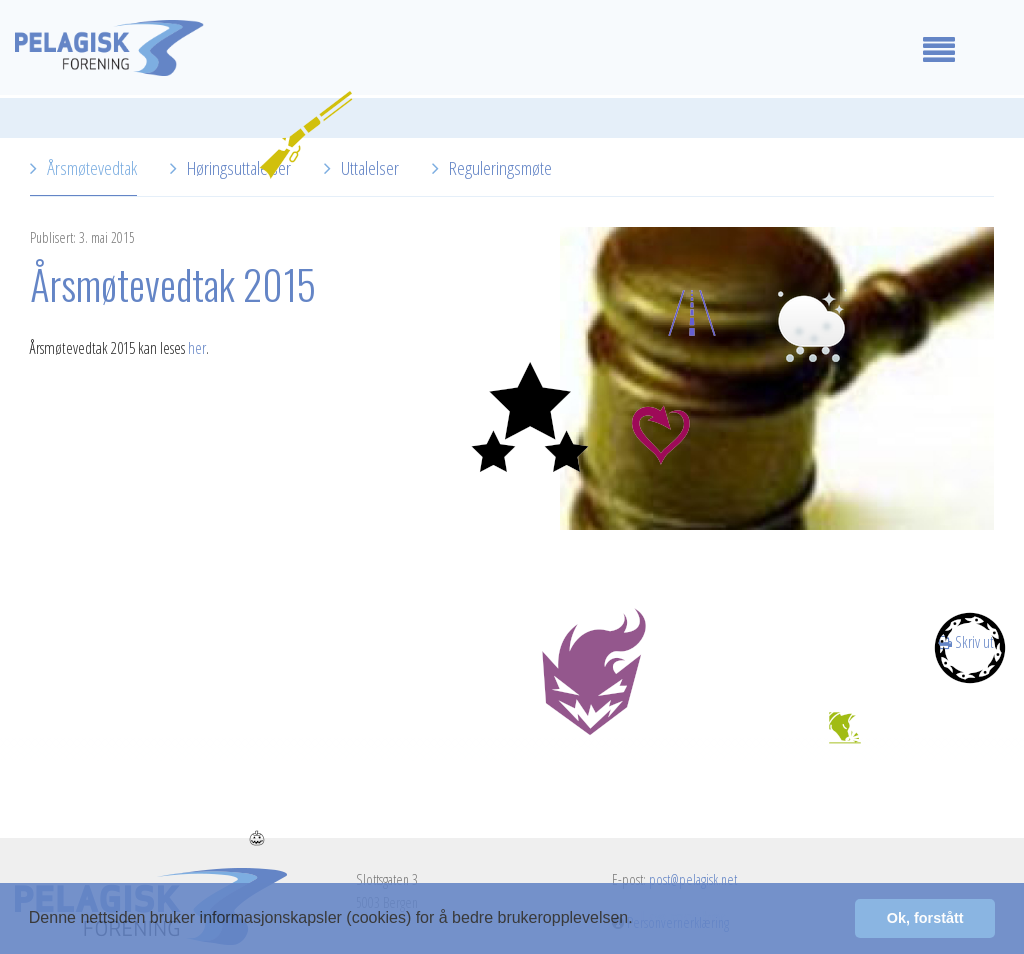 This screenshot has height=954, width=1024. I want to click on search or track feature using scent detection, so click(845, 728).